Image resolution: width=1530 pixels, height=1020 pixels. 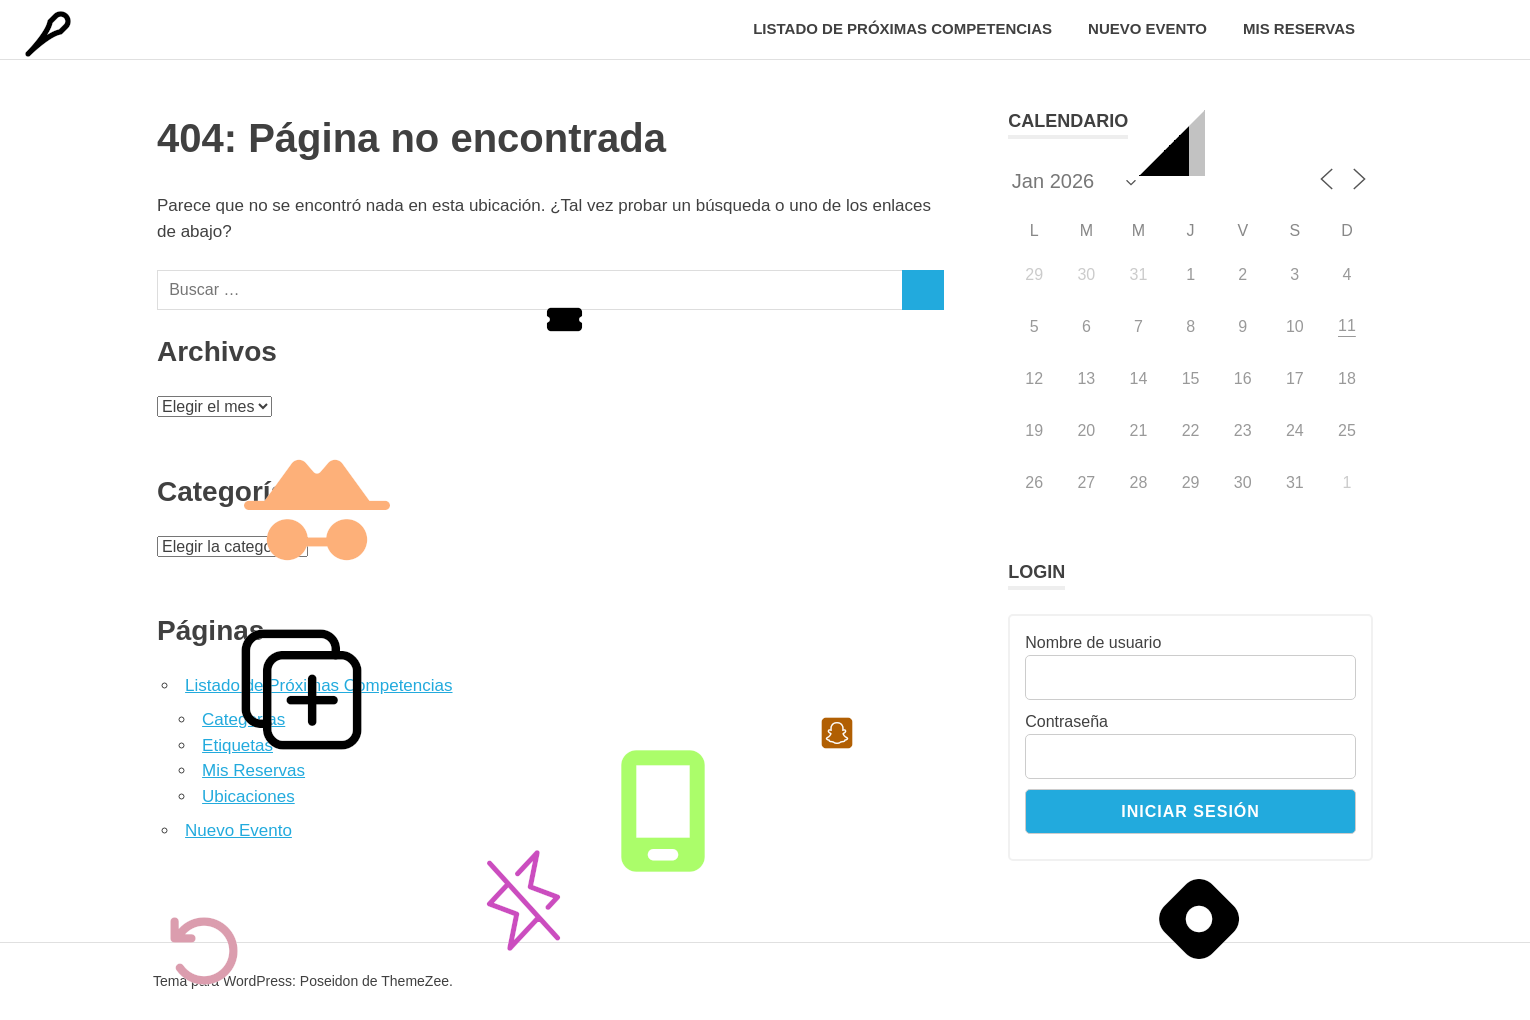 What do you see at coordinates (1199, 919) in the screenshot?
I see `visit hashnode developer blog platform` at bounding box center [1199, 919].